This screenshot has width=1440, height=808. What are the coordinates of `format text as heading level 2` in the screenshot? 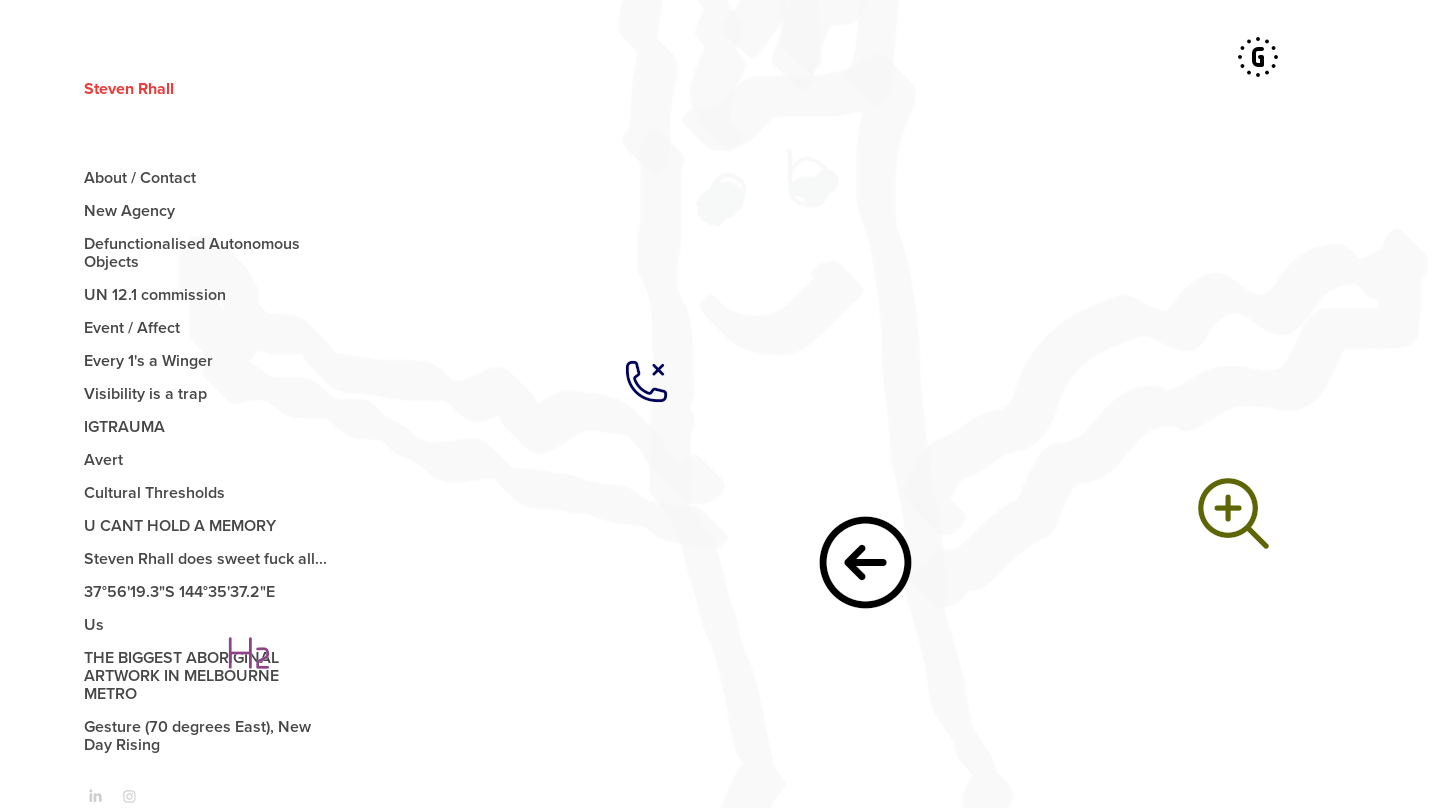 It's located at (249, 653).